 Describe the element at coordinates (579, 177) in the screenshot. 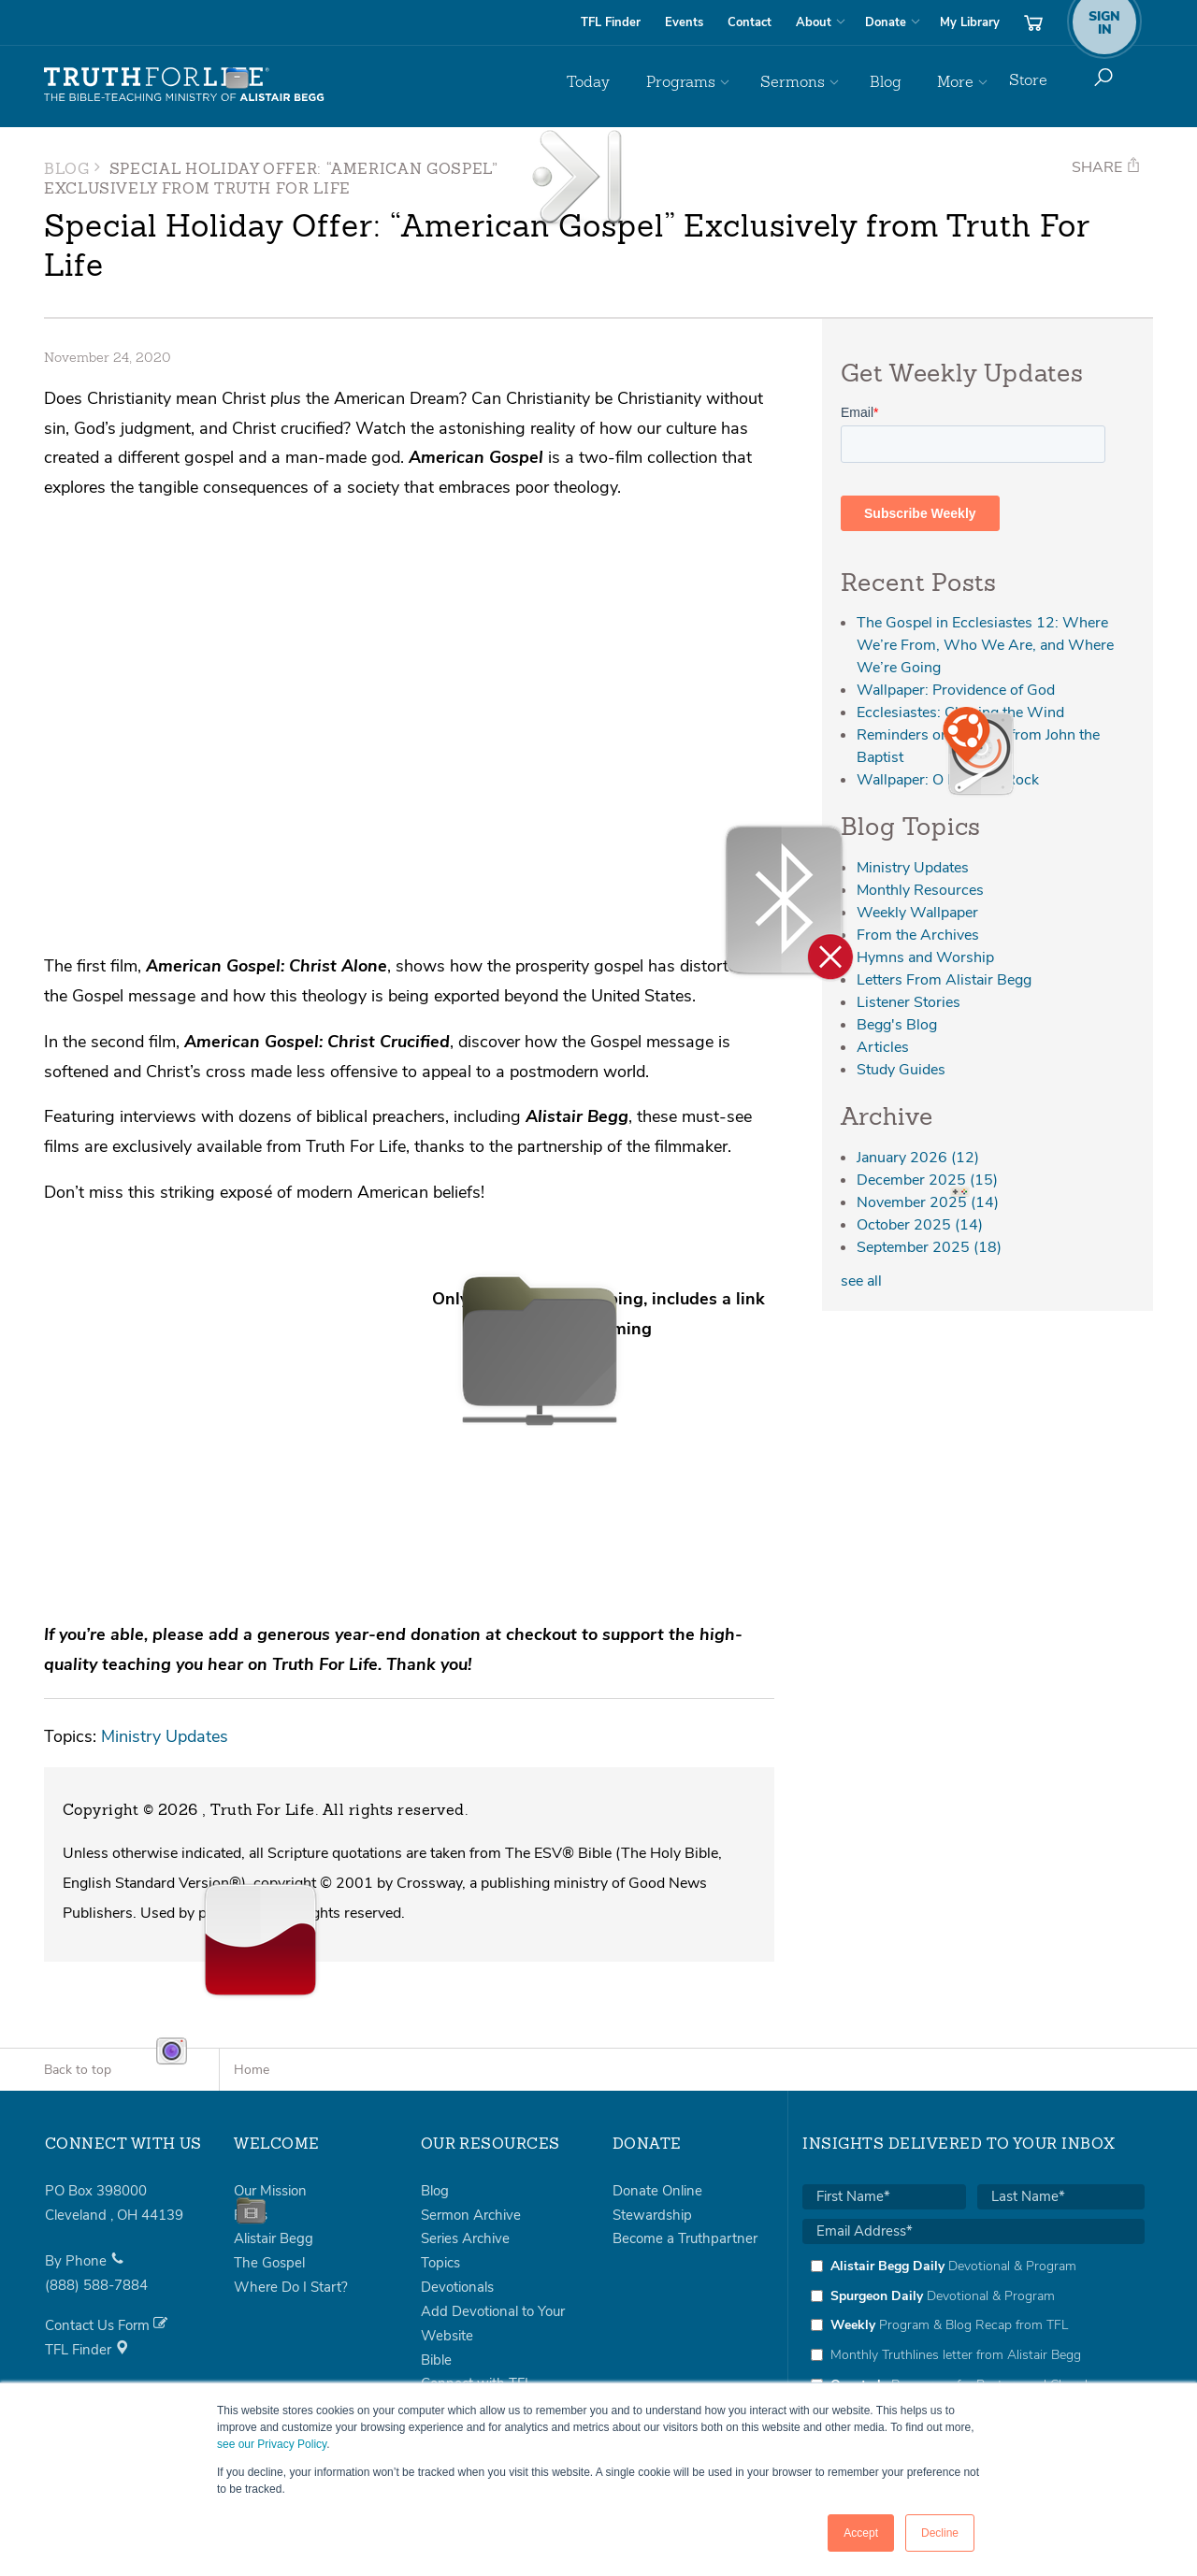

I see `skip to the last item in a list or sequence` at that location.